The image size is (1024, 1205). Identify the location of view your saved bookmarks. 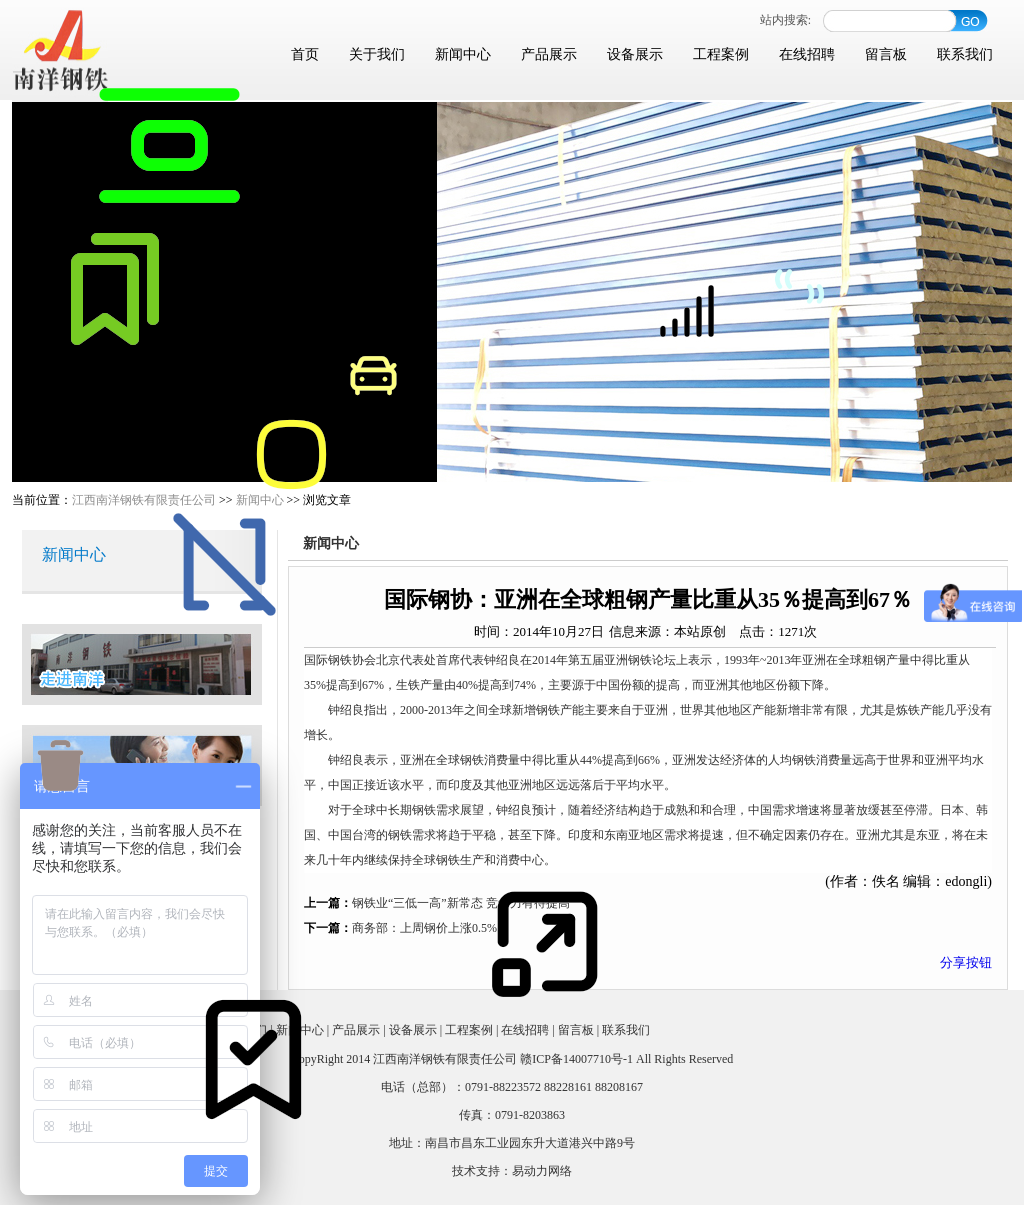
(115, 289).